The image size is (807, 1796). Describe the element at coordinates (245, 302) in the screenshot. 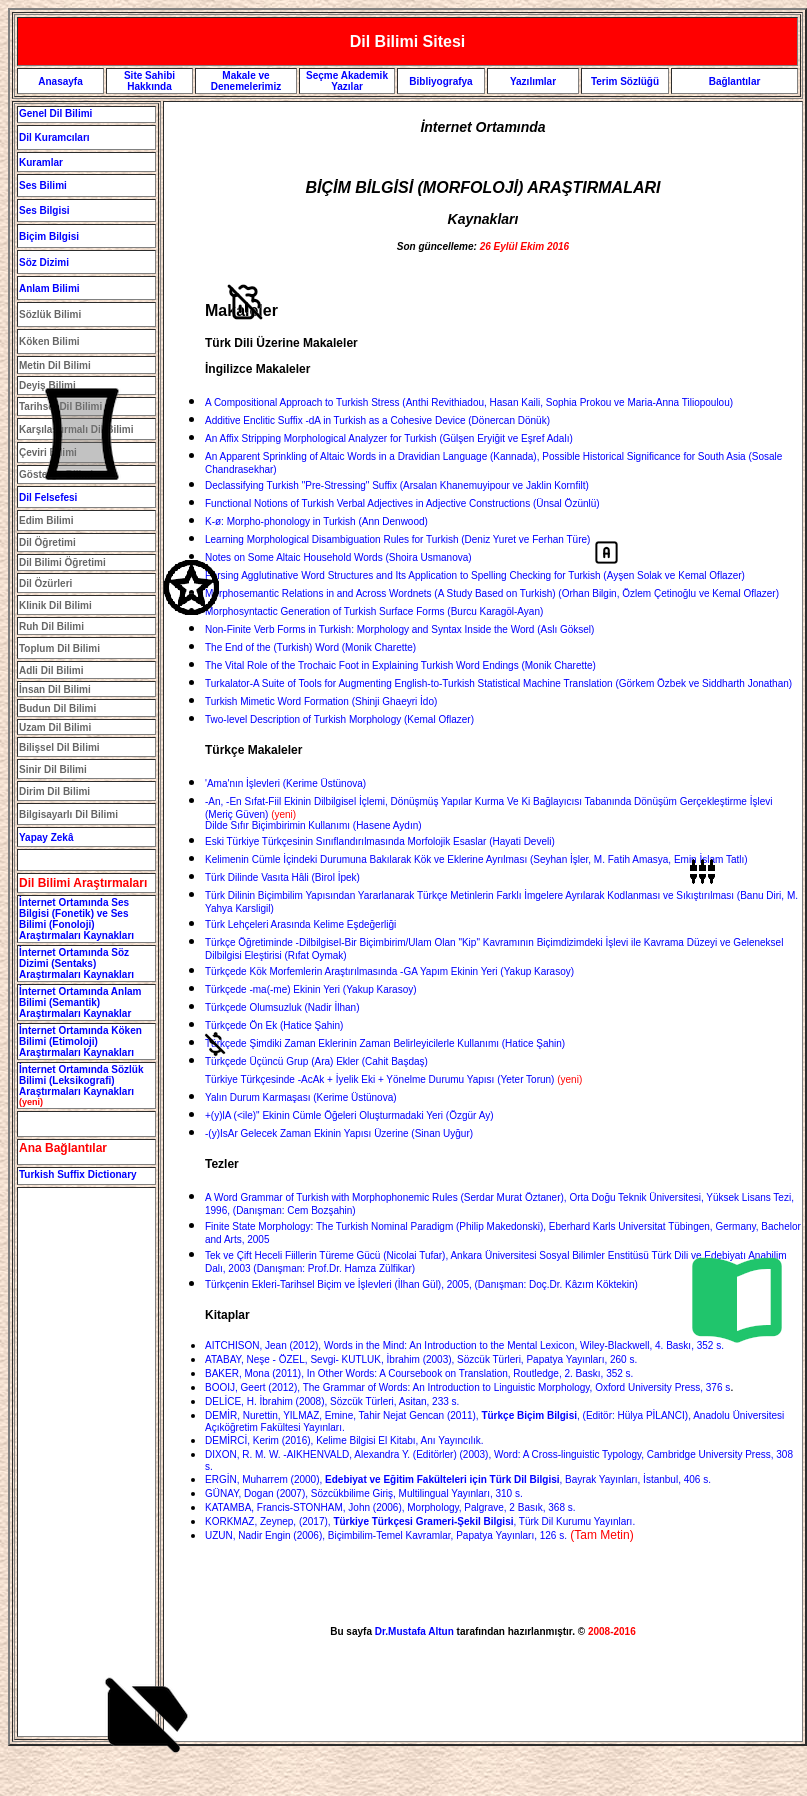

I see `indicates alcohol-free option or venue` at that location.